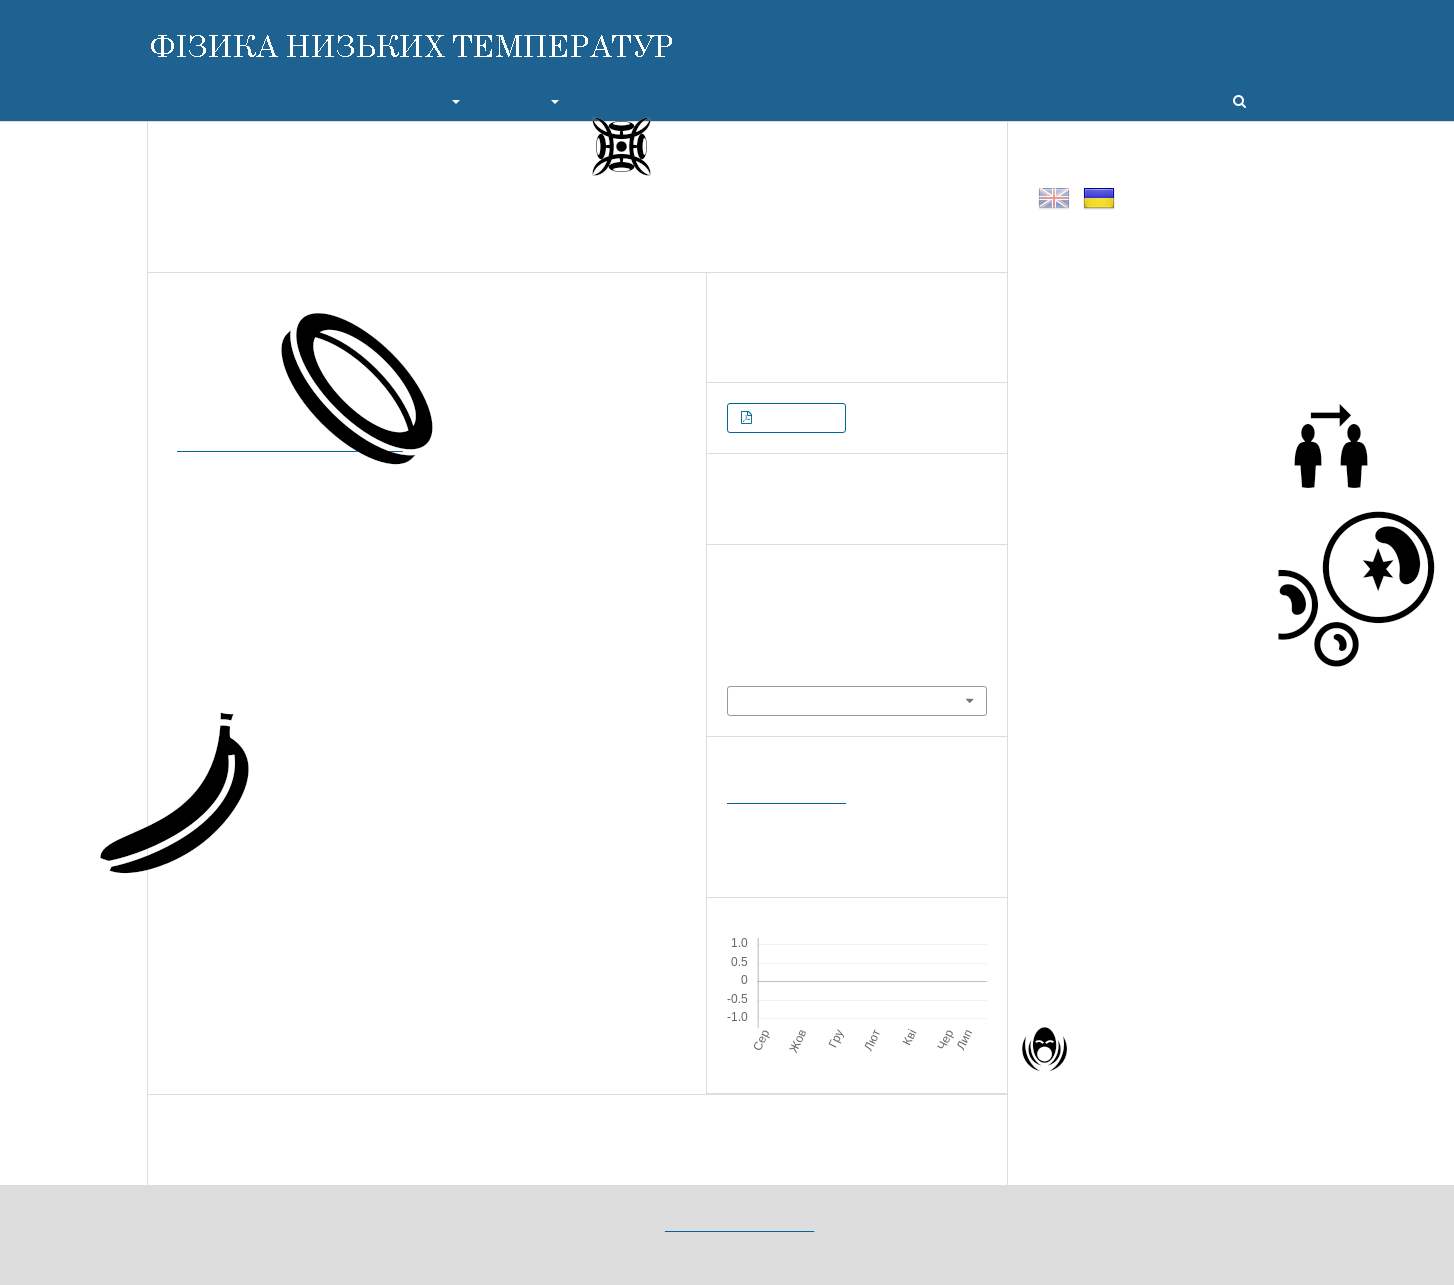 The image size is (1454, 1285). What do you see at coordinates (174, 791) in the screenshot?
I see `indicates banana or tropical fruit category` at bounding box center [174, 791].